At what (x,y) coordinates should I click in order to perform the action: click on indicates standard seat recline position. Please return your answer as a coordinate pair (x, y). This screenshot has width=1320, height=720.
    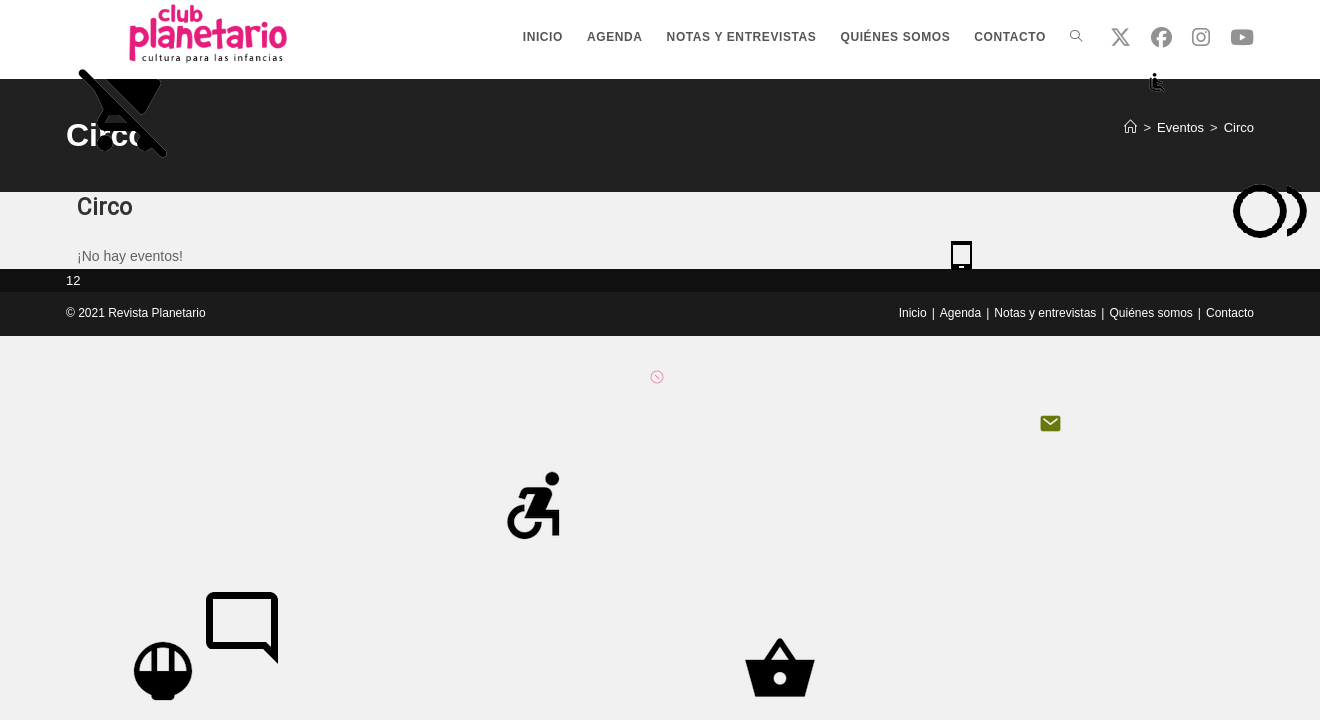
    Looking at the image, I should click on (1157, 82).